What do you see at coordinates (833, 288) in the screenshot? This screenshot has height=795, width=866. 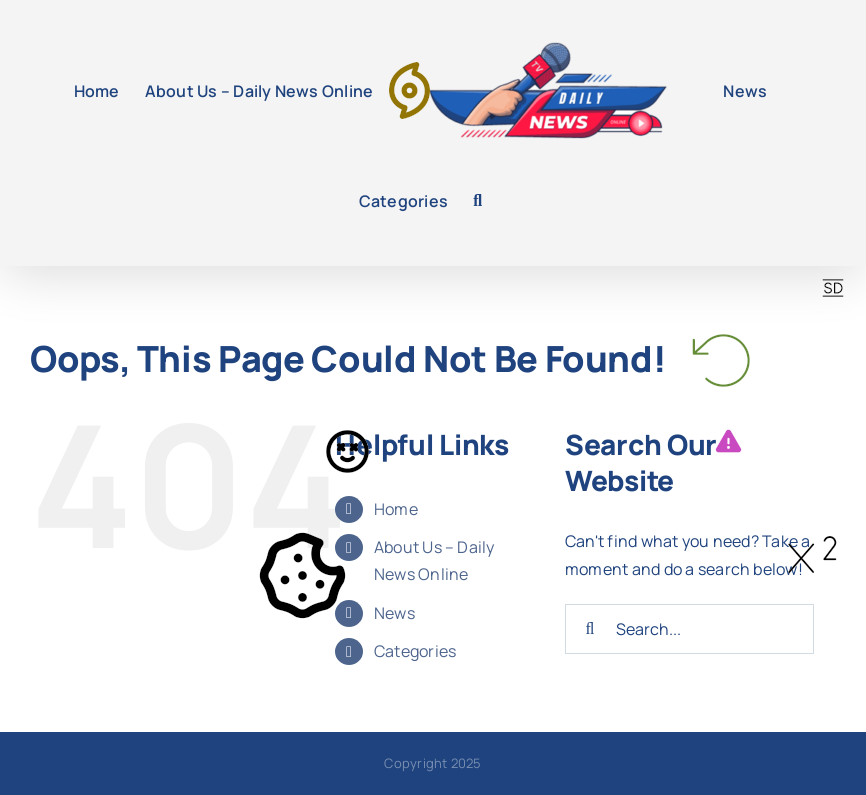 I see `switch to standard definition video quality` at bounding box center [833, 288].